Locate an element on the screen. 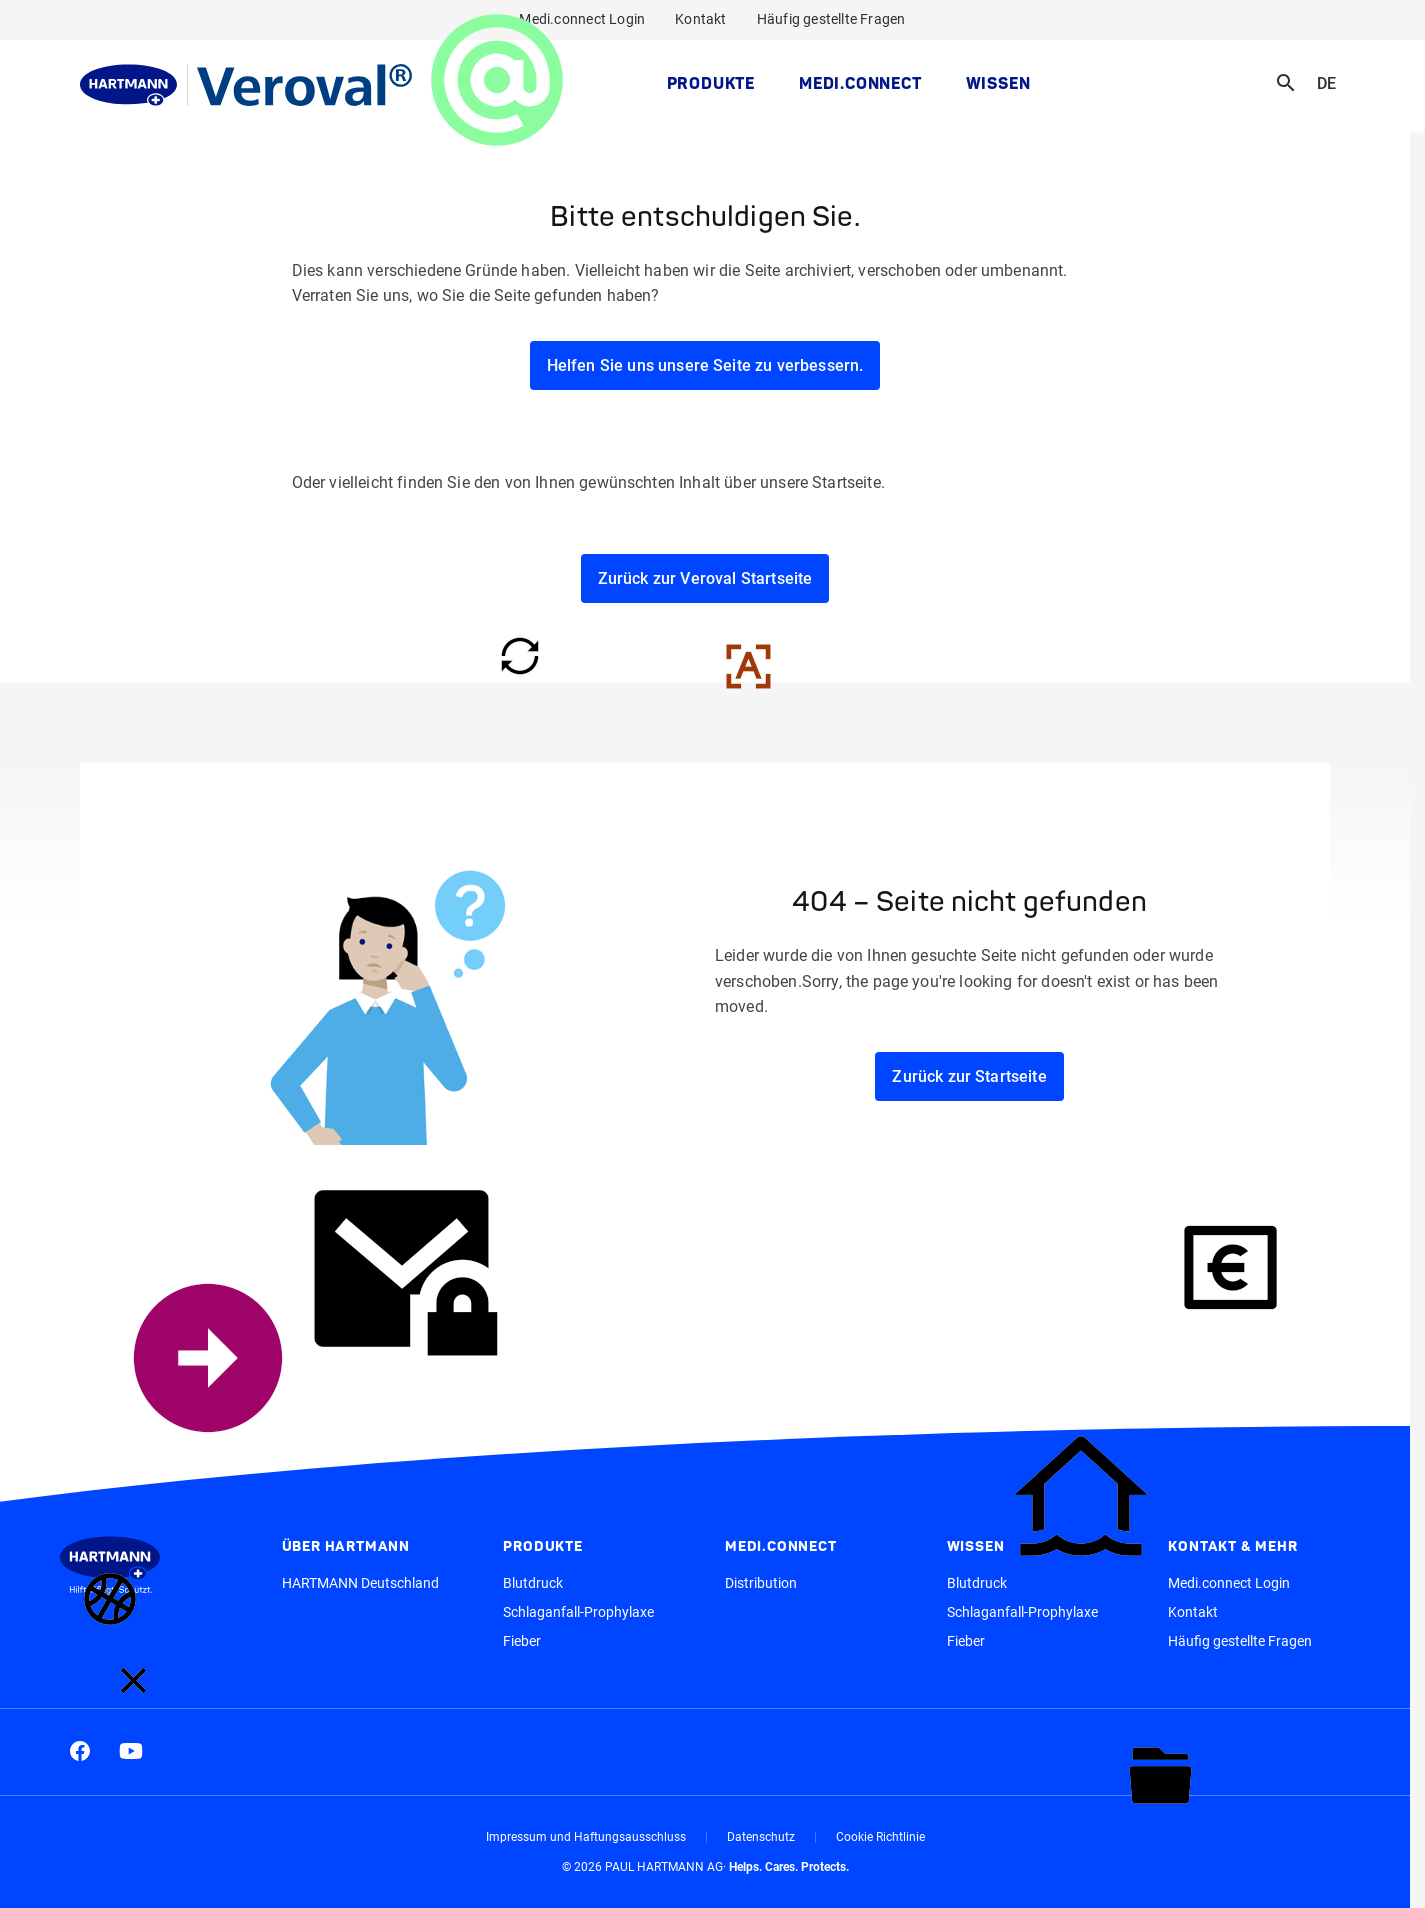  indicates flood warning or alert is located at coordinates (1081, 1501).